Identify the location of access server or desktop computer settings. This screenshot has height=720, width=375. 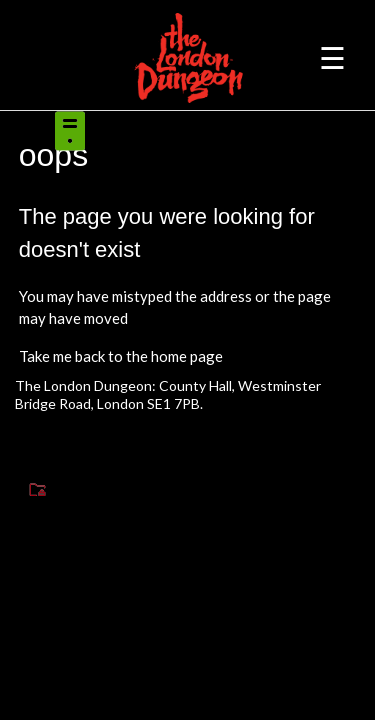
(70, 131).